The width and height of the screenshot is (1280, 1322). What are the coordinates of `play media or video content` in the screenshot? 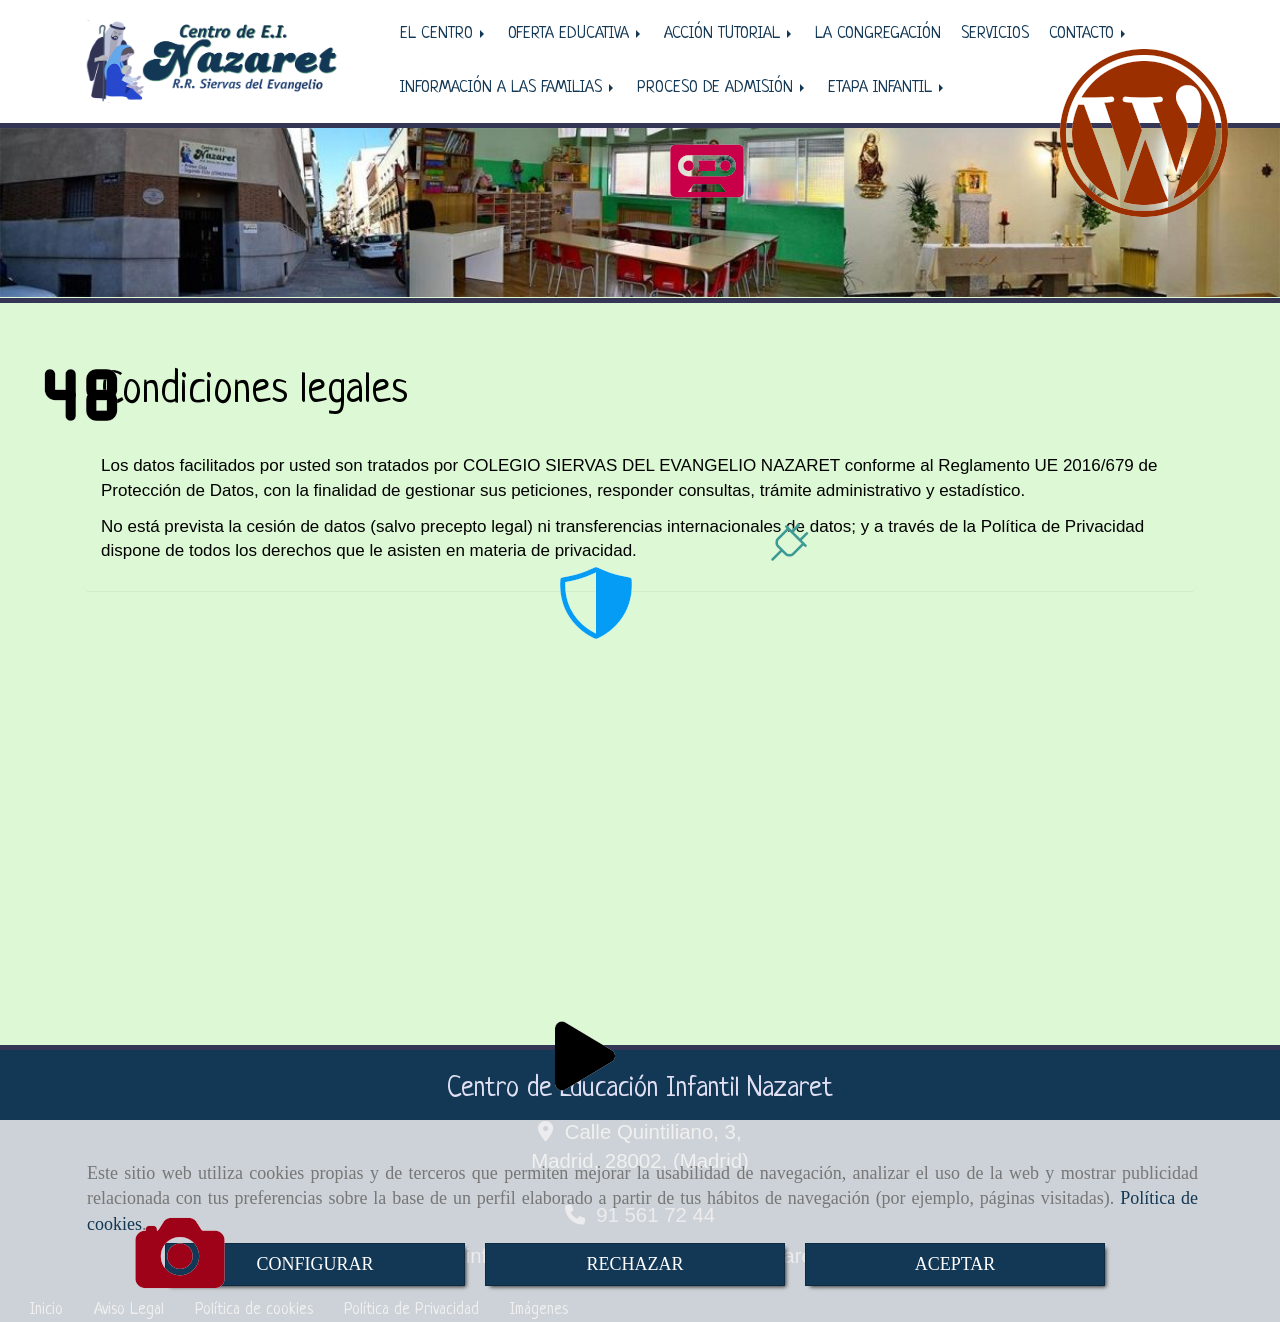 It's located at (585, 1056).